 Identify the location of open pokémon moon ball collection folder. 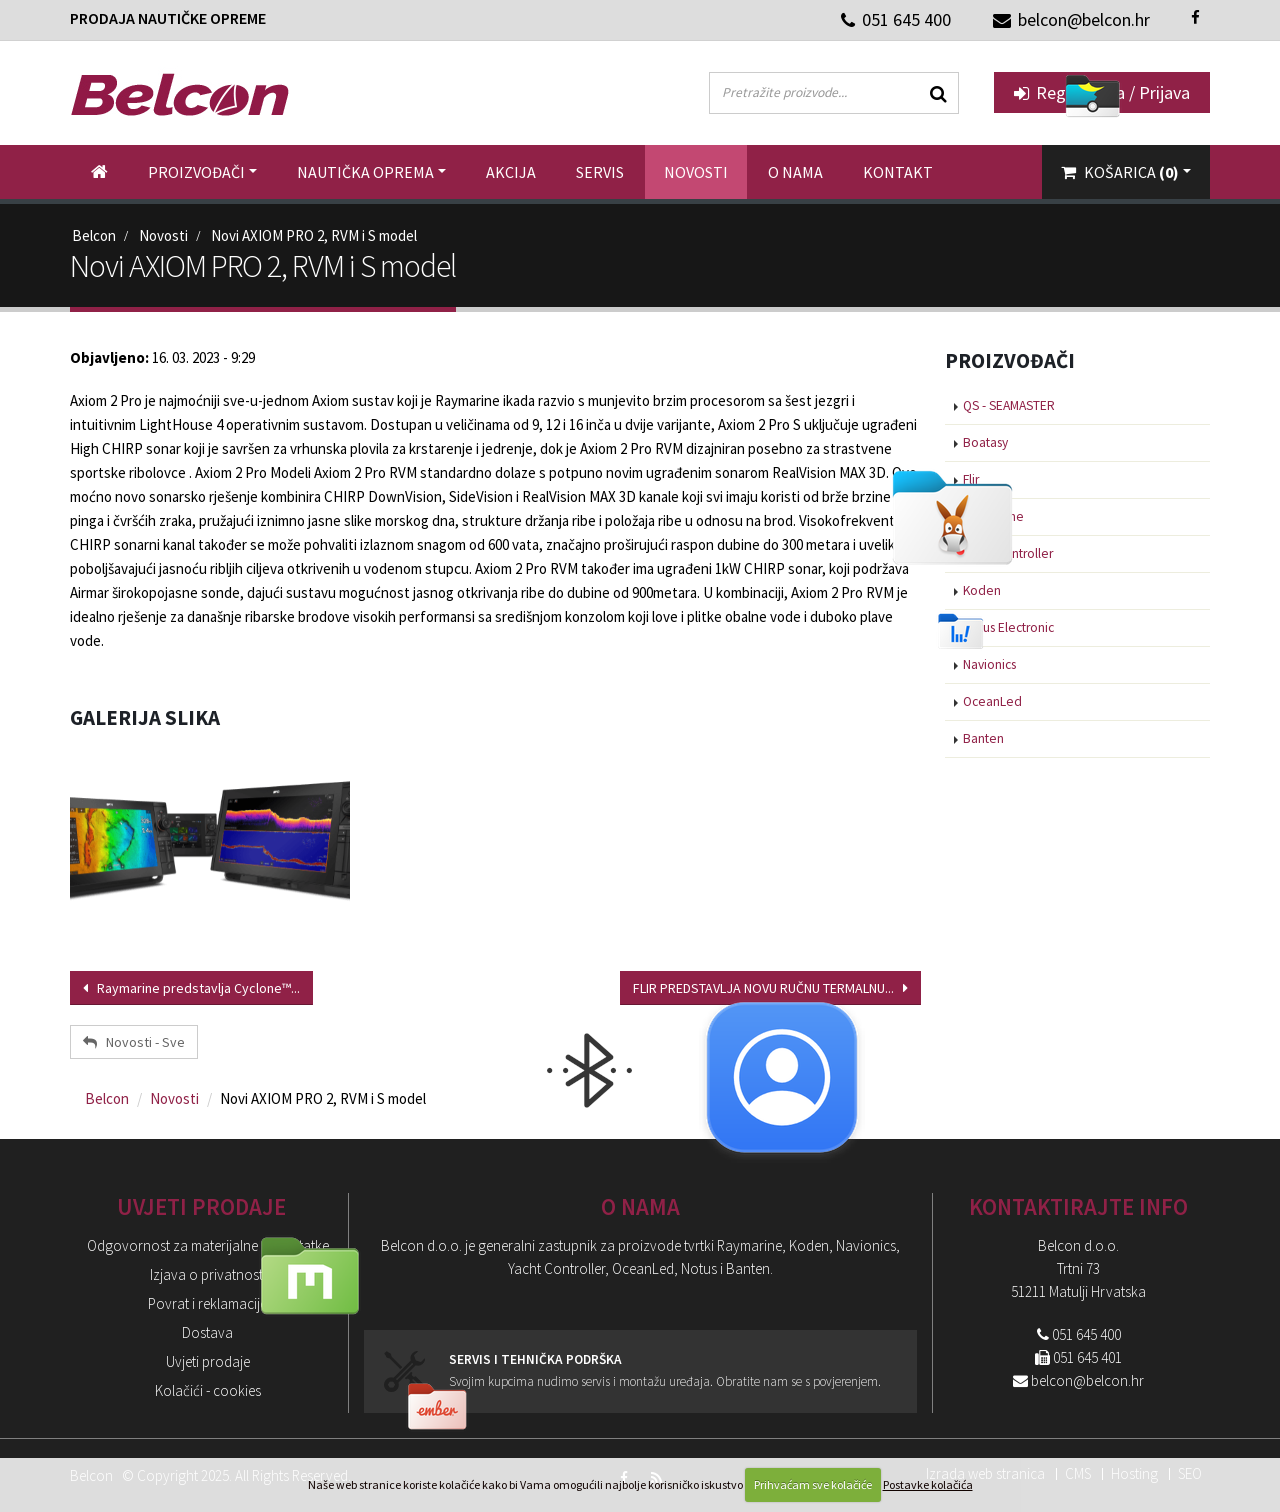
(1092, 97).